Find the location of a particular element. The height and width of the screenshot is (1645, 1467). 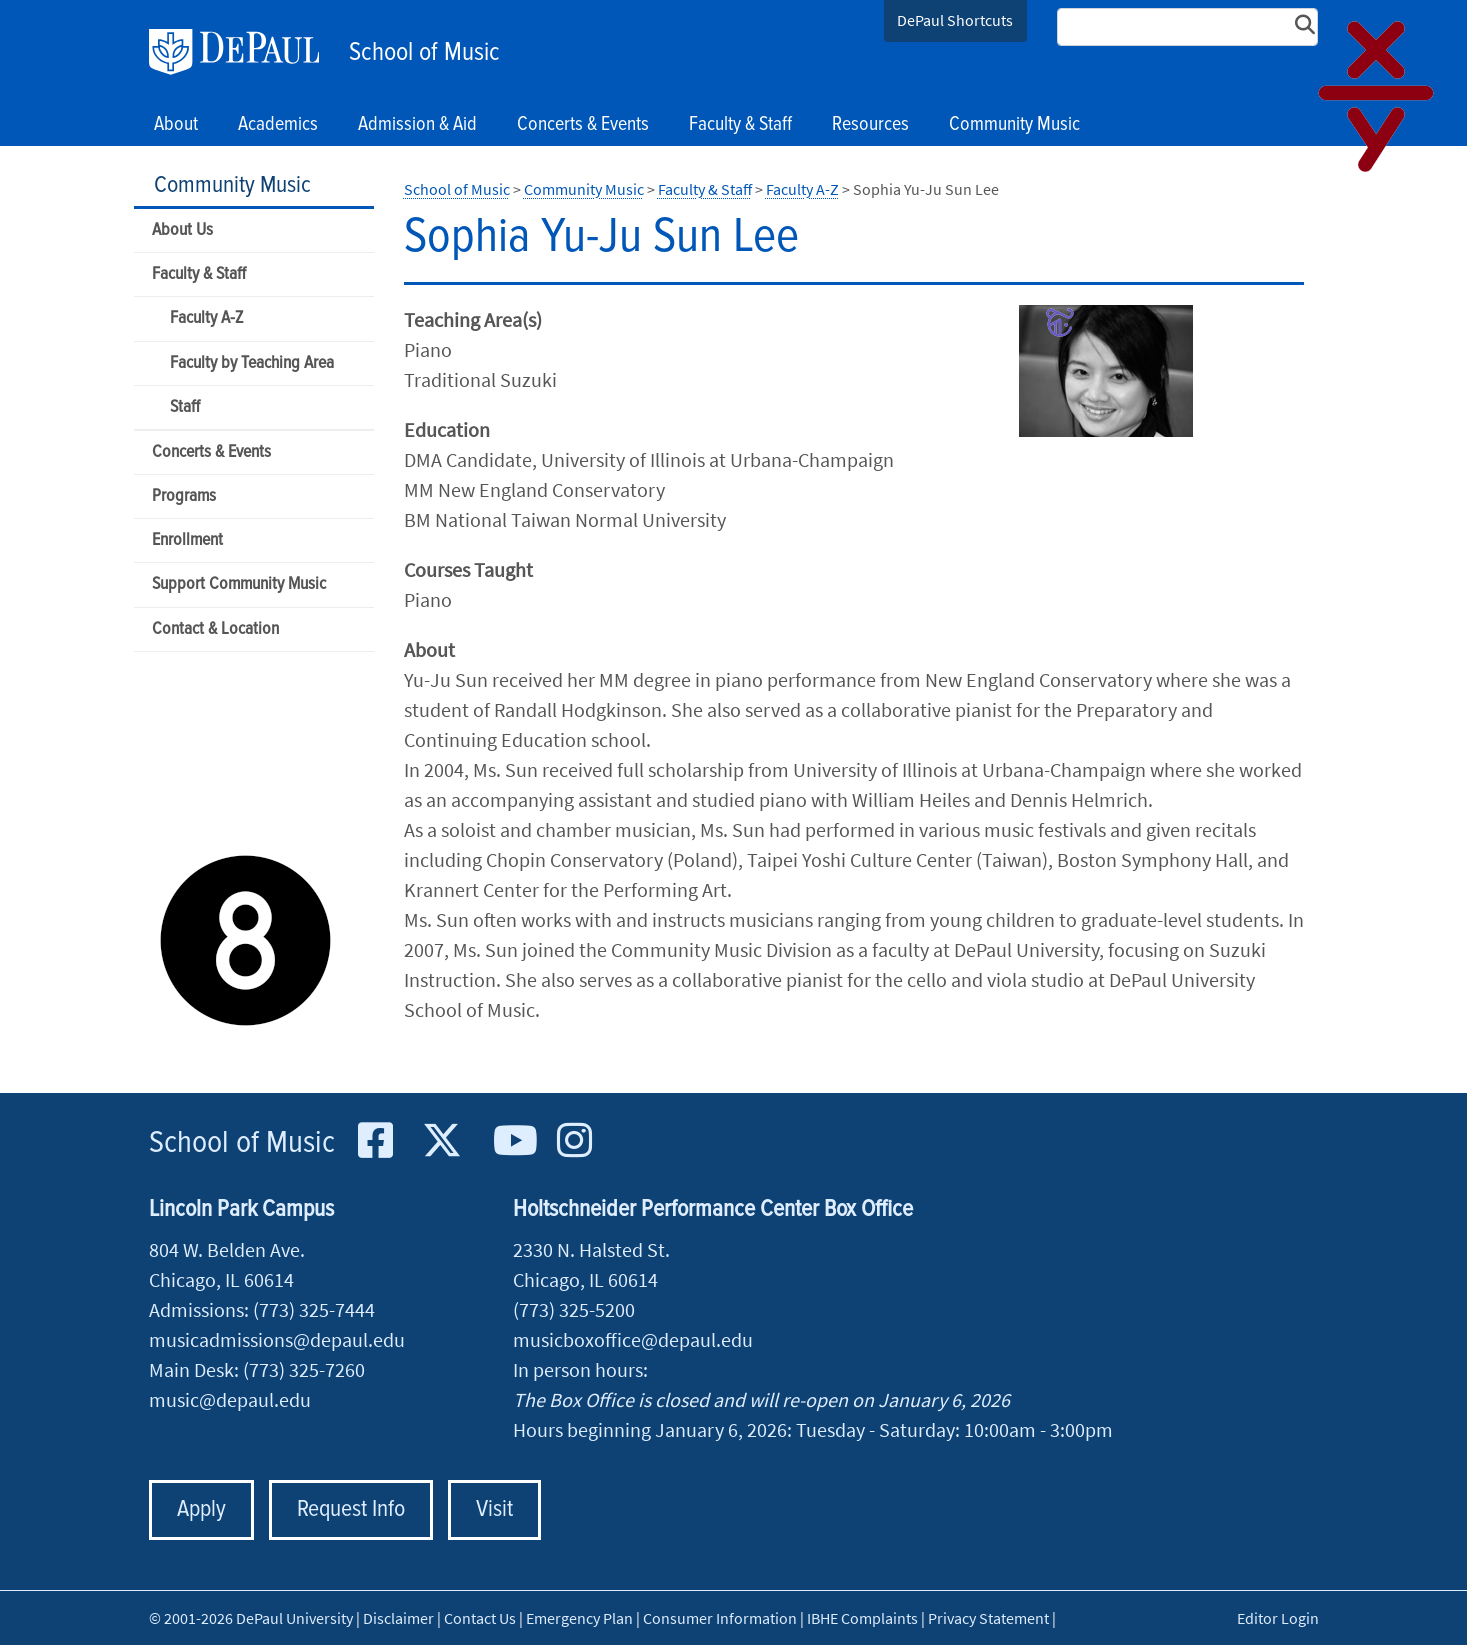

perform division calculation is located at coordinates (1376, 93).